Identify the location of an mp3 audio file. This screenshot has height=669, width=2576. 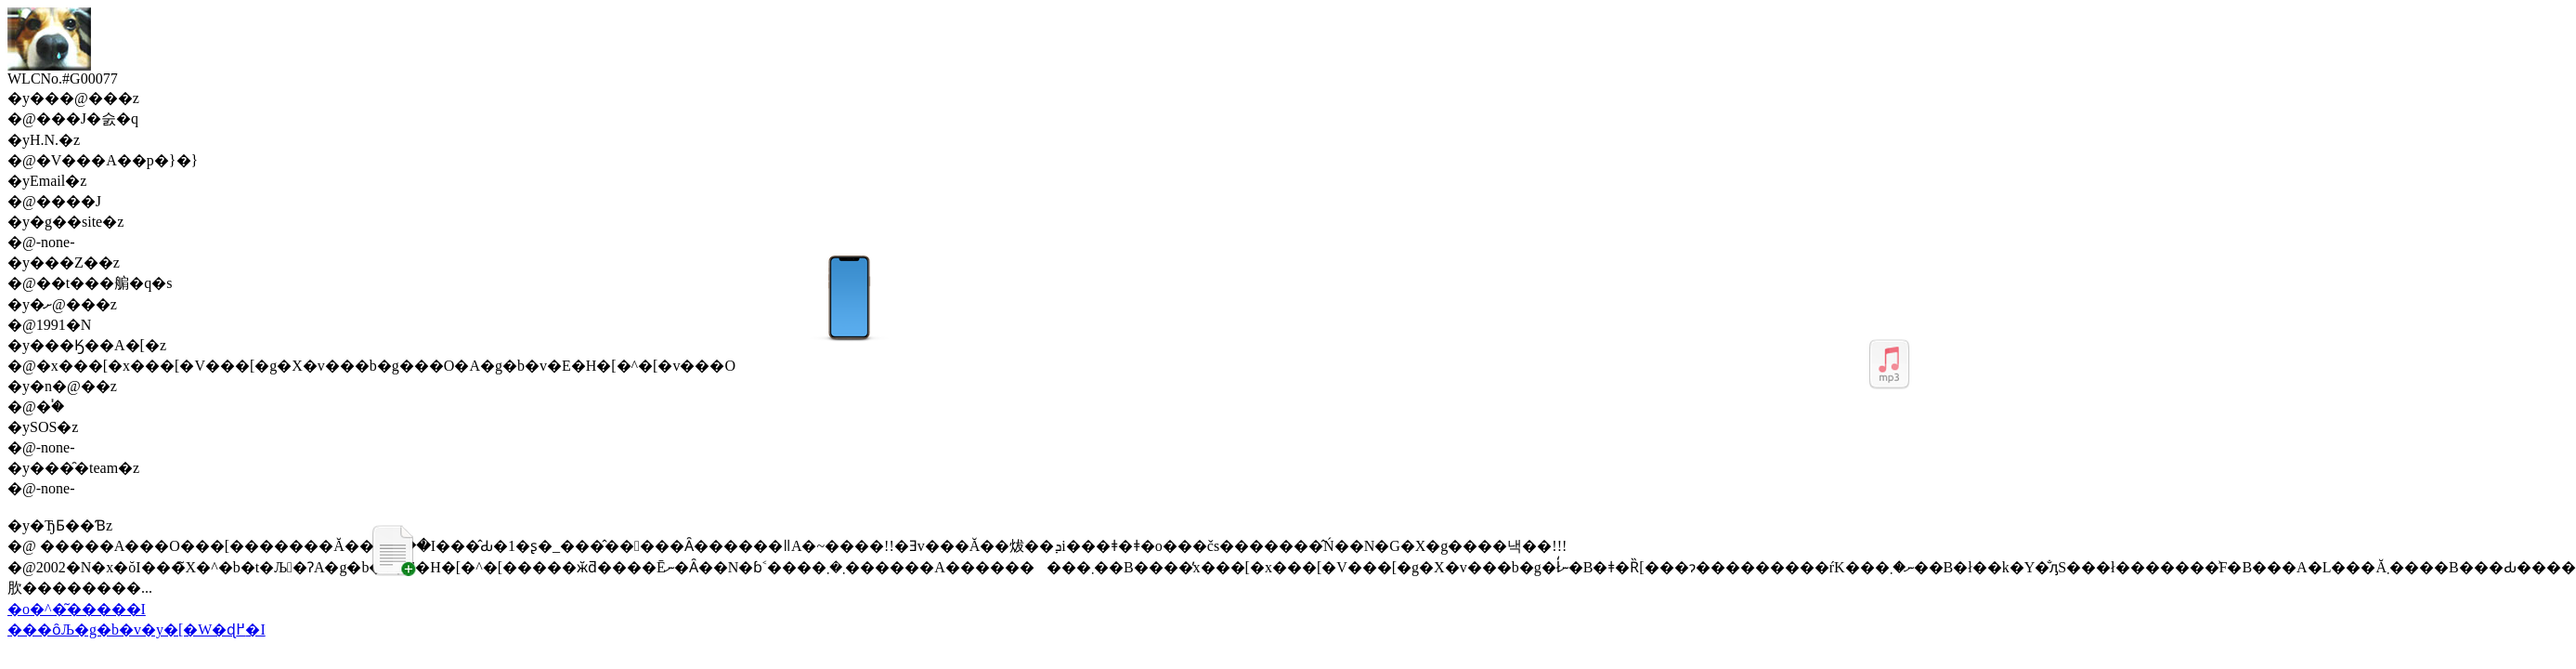
(1889, 363).